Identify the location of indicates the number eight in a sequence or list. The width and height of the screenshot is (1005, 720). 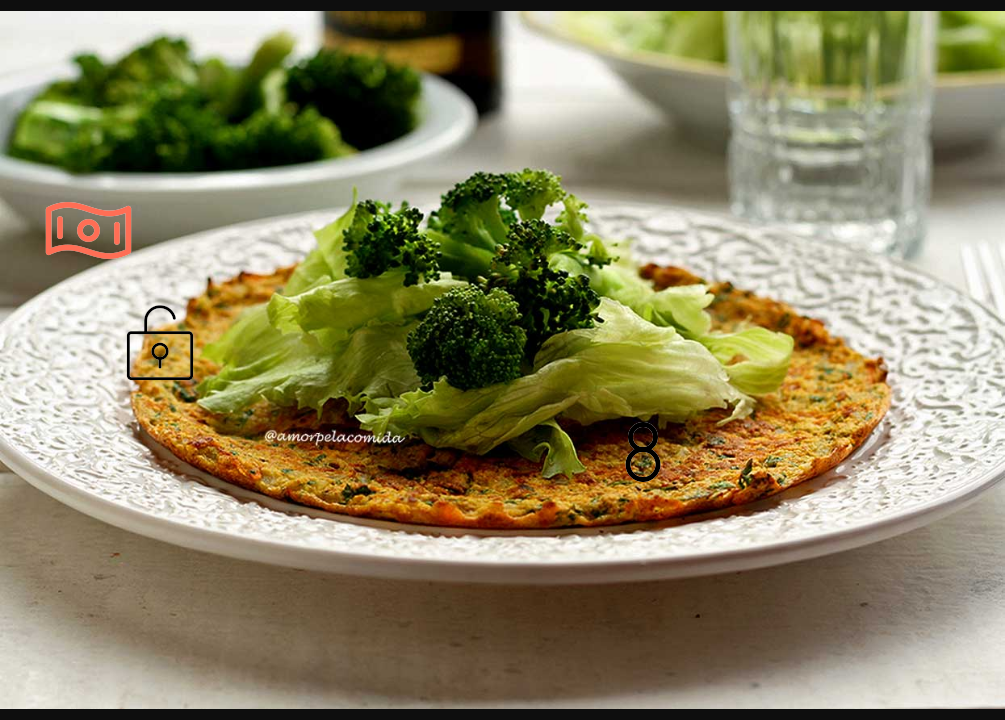
(643, 452).